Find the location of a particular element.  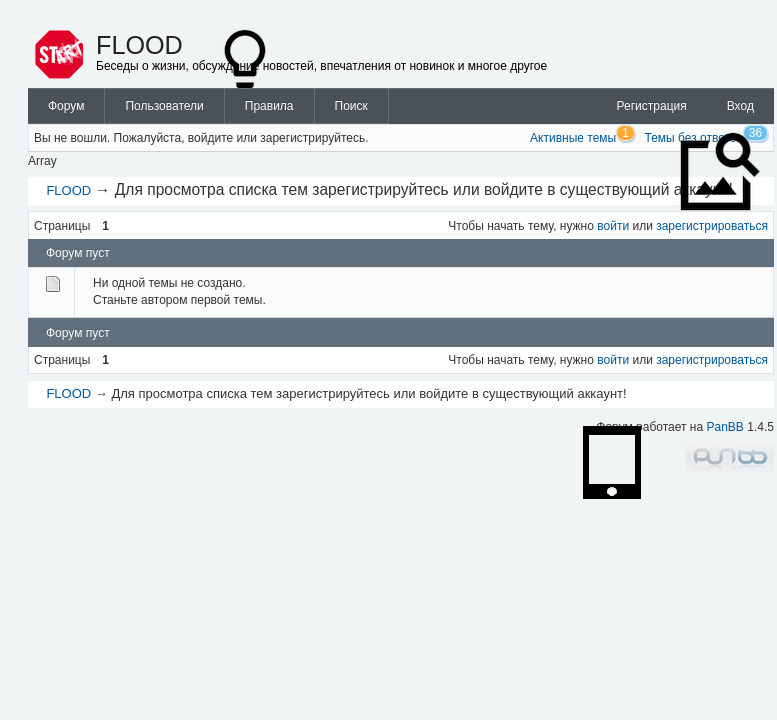

switch to tablet view or layout is located at coordinates (613, 462).